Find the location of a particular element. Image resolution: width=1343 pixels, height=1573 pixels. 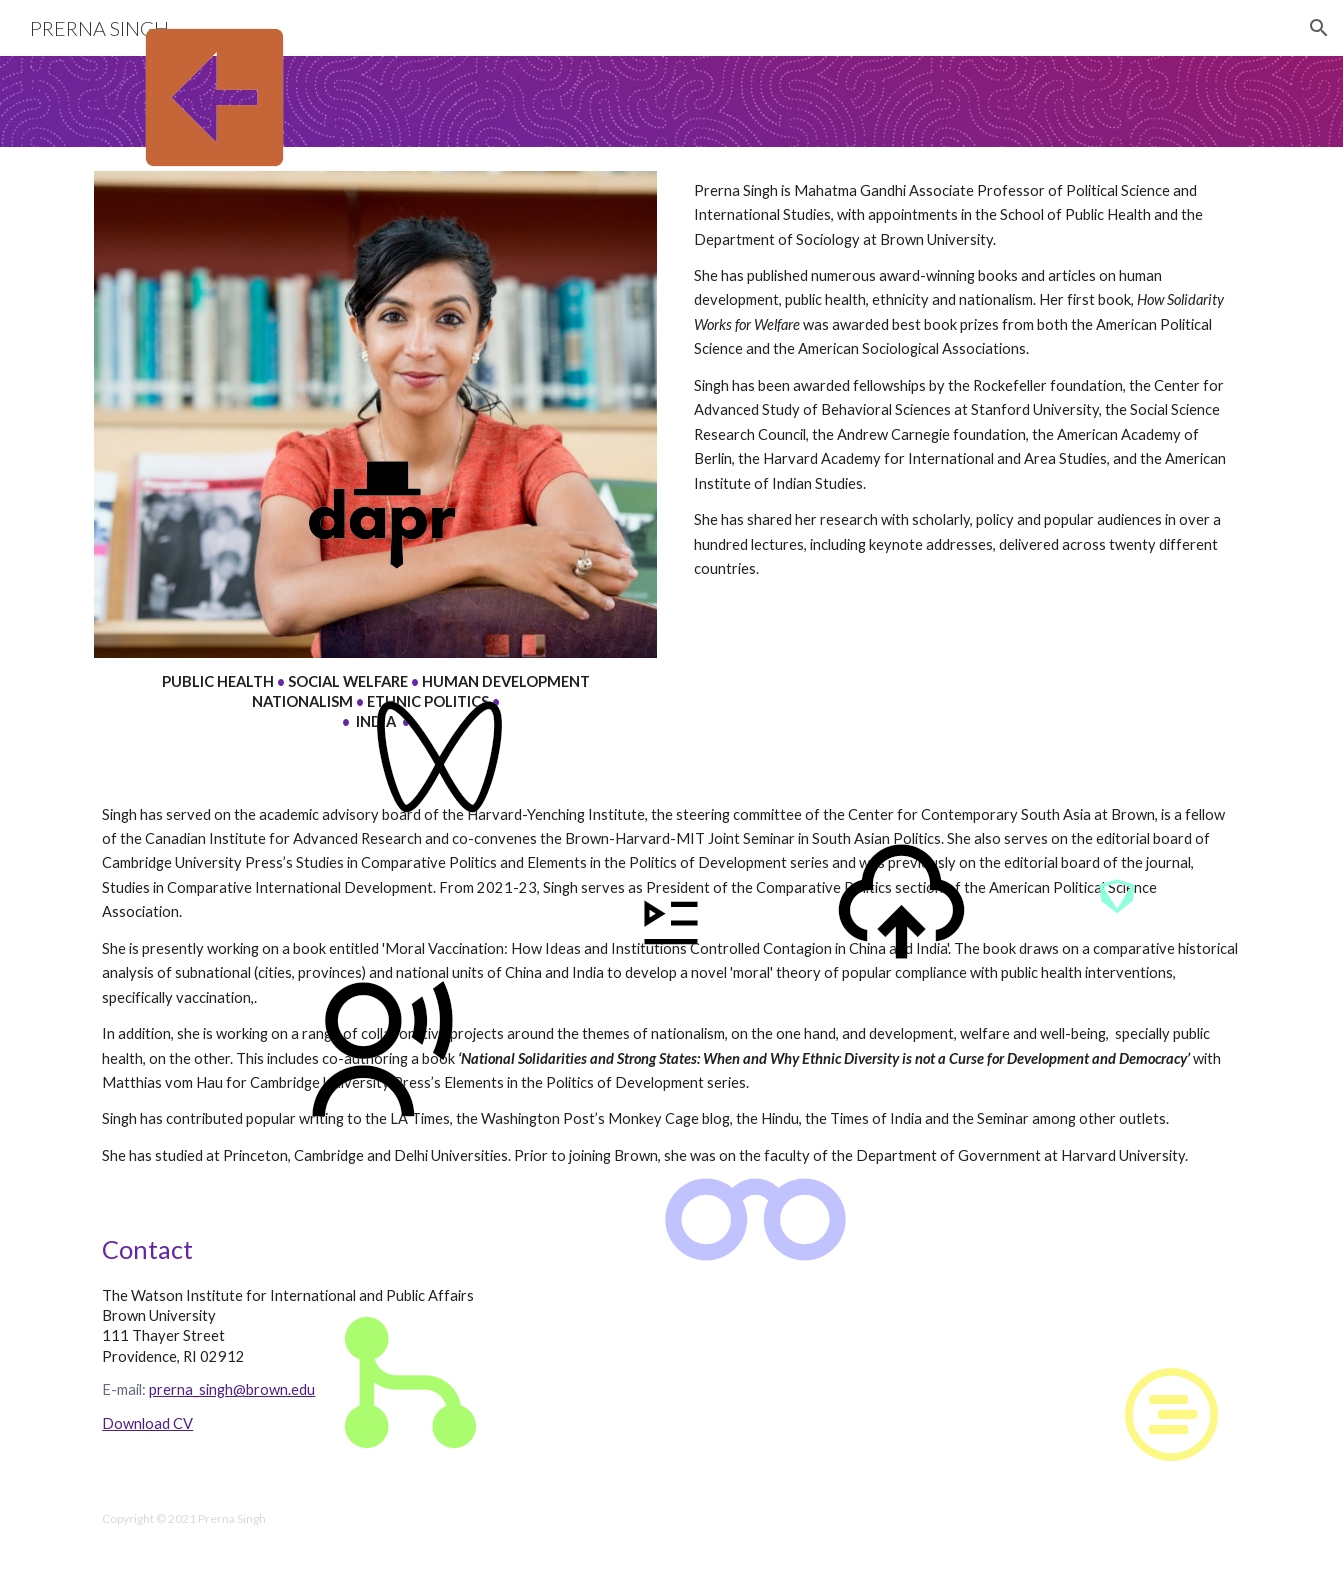

openbase logo is located at coordinates (1117, 895).